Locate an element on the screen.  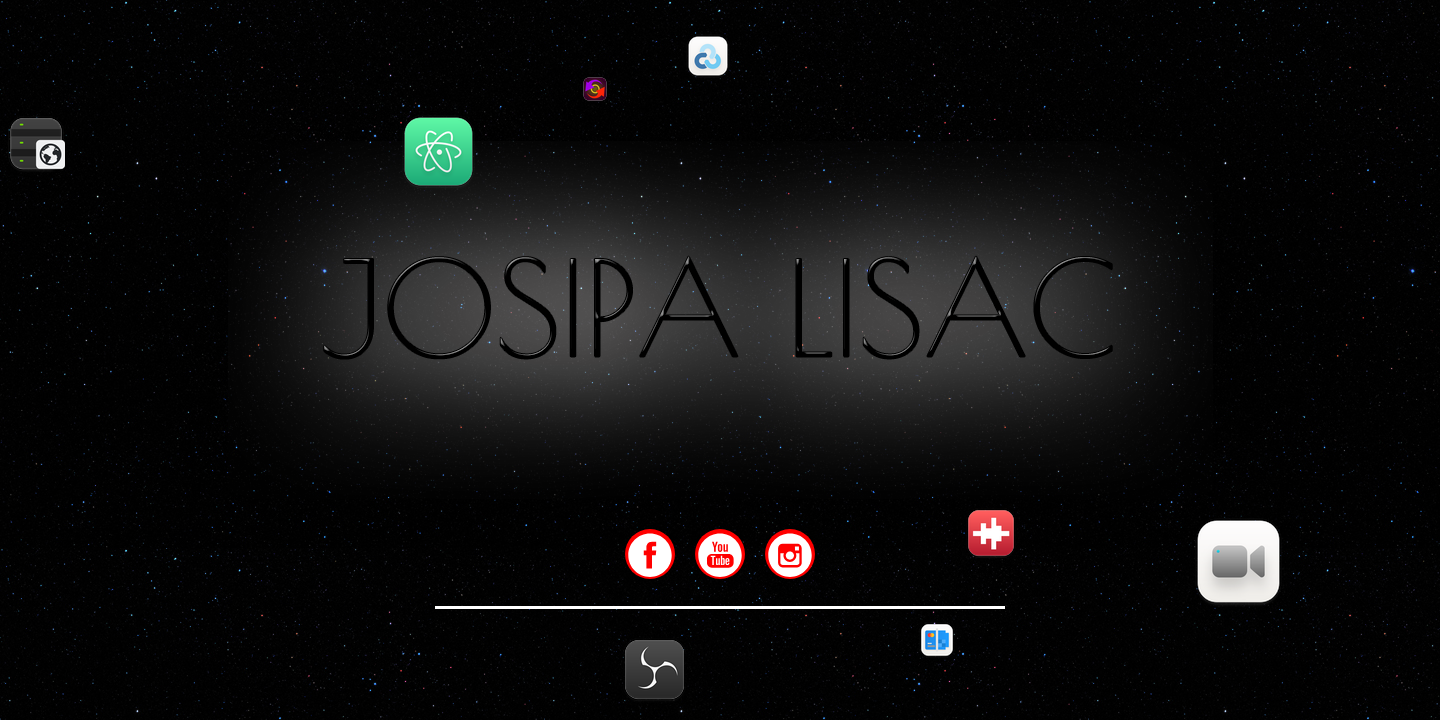
open rclone browser for cloud storage management is located at coordinates (708, 56).